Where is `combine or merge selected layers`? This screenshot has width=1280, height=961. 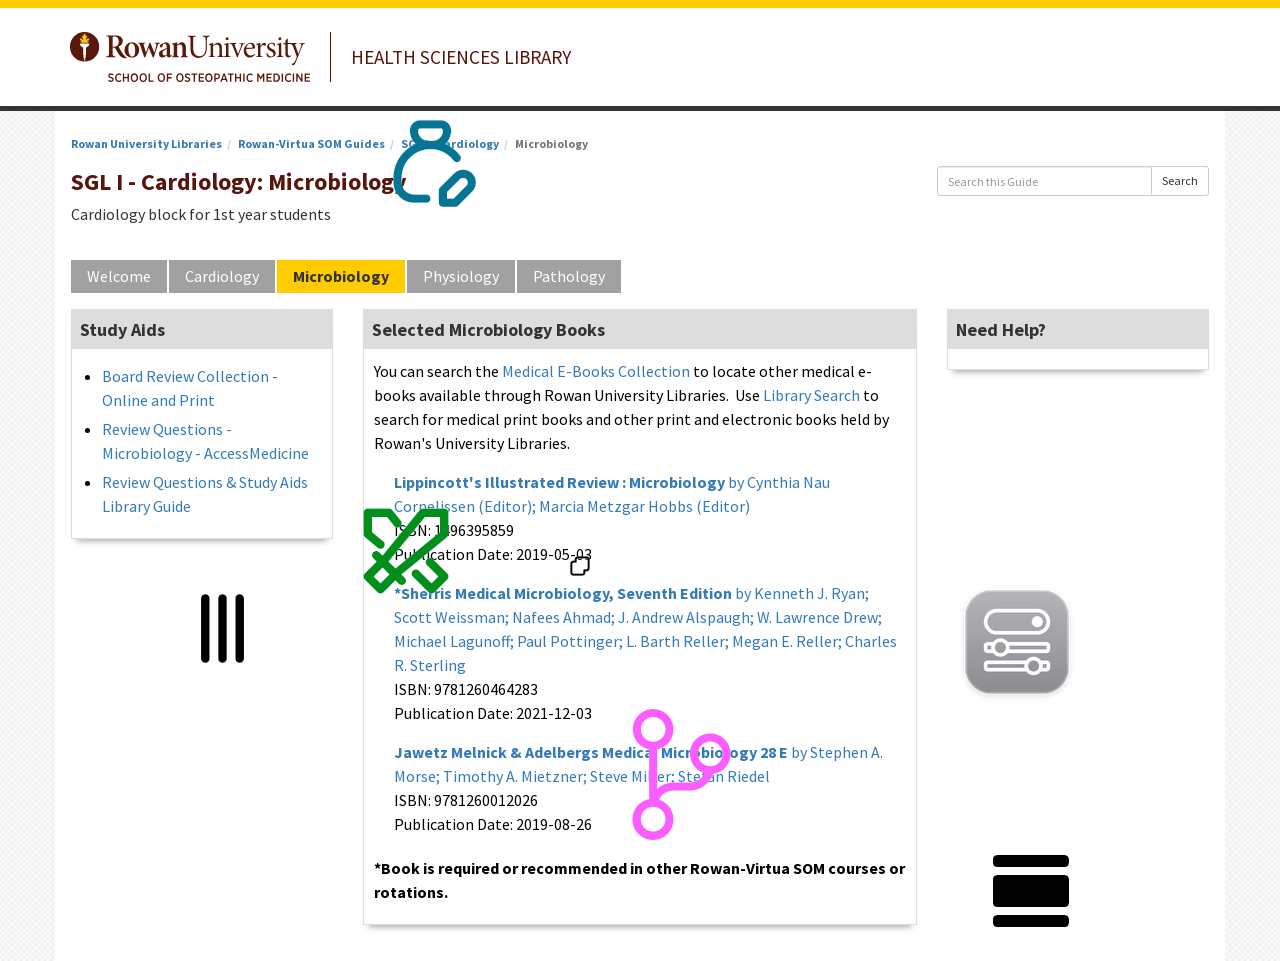 combine or merge selected layers is located at coordinates (580, 566).